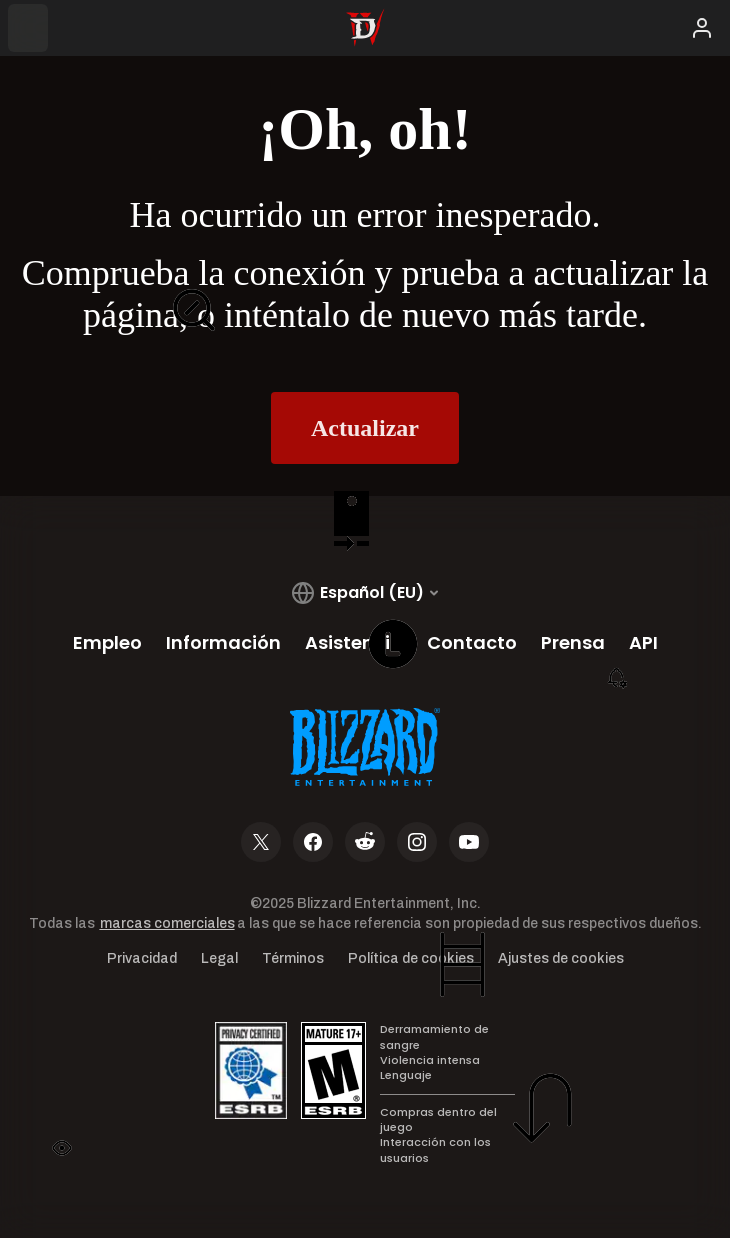 The height and width of the screenshot is (1238, 730). I want to click on access notification settings, so click(616, 677).